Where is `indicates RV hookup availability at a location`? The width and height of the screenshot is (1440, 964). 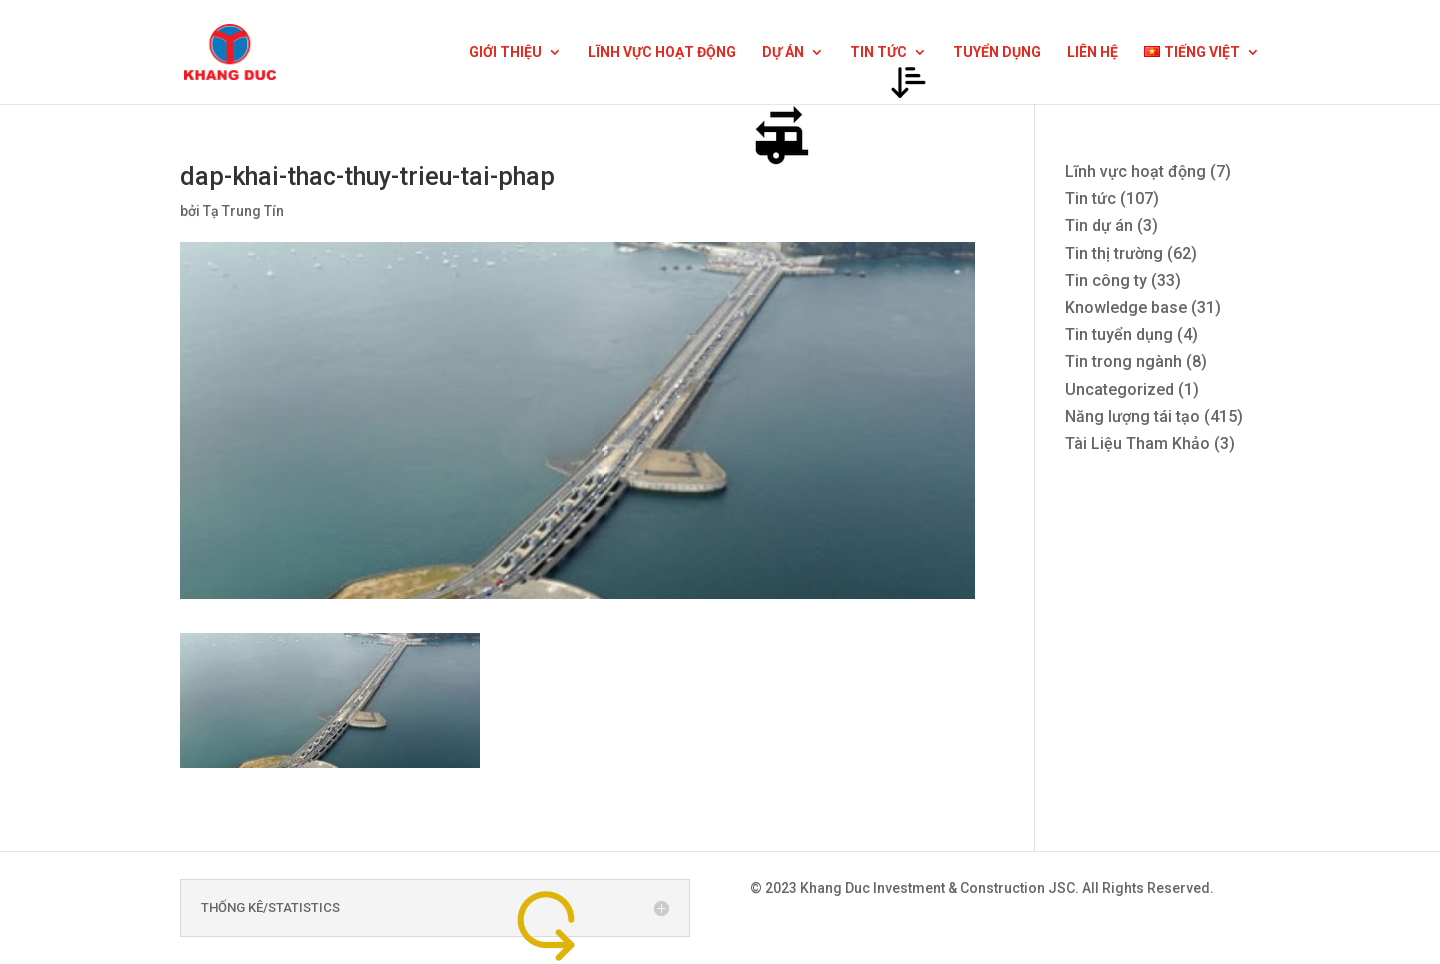 indicates RV hookup availability at a location is located at coordinates (779, 135).